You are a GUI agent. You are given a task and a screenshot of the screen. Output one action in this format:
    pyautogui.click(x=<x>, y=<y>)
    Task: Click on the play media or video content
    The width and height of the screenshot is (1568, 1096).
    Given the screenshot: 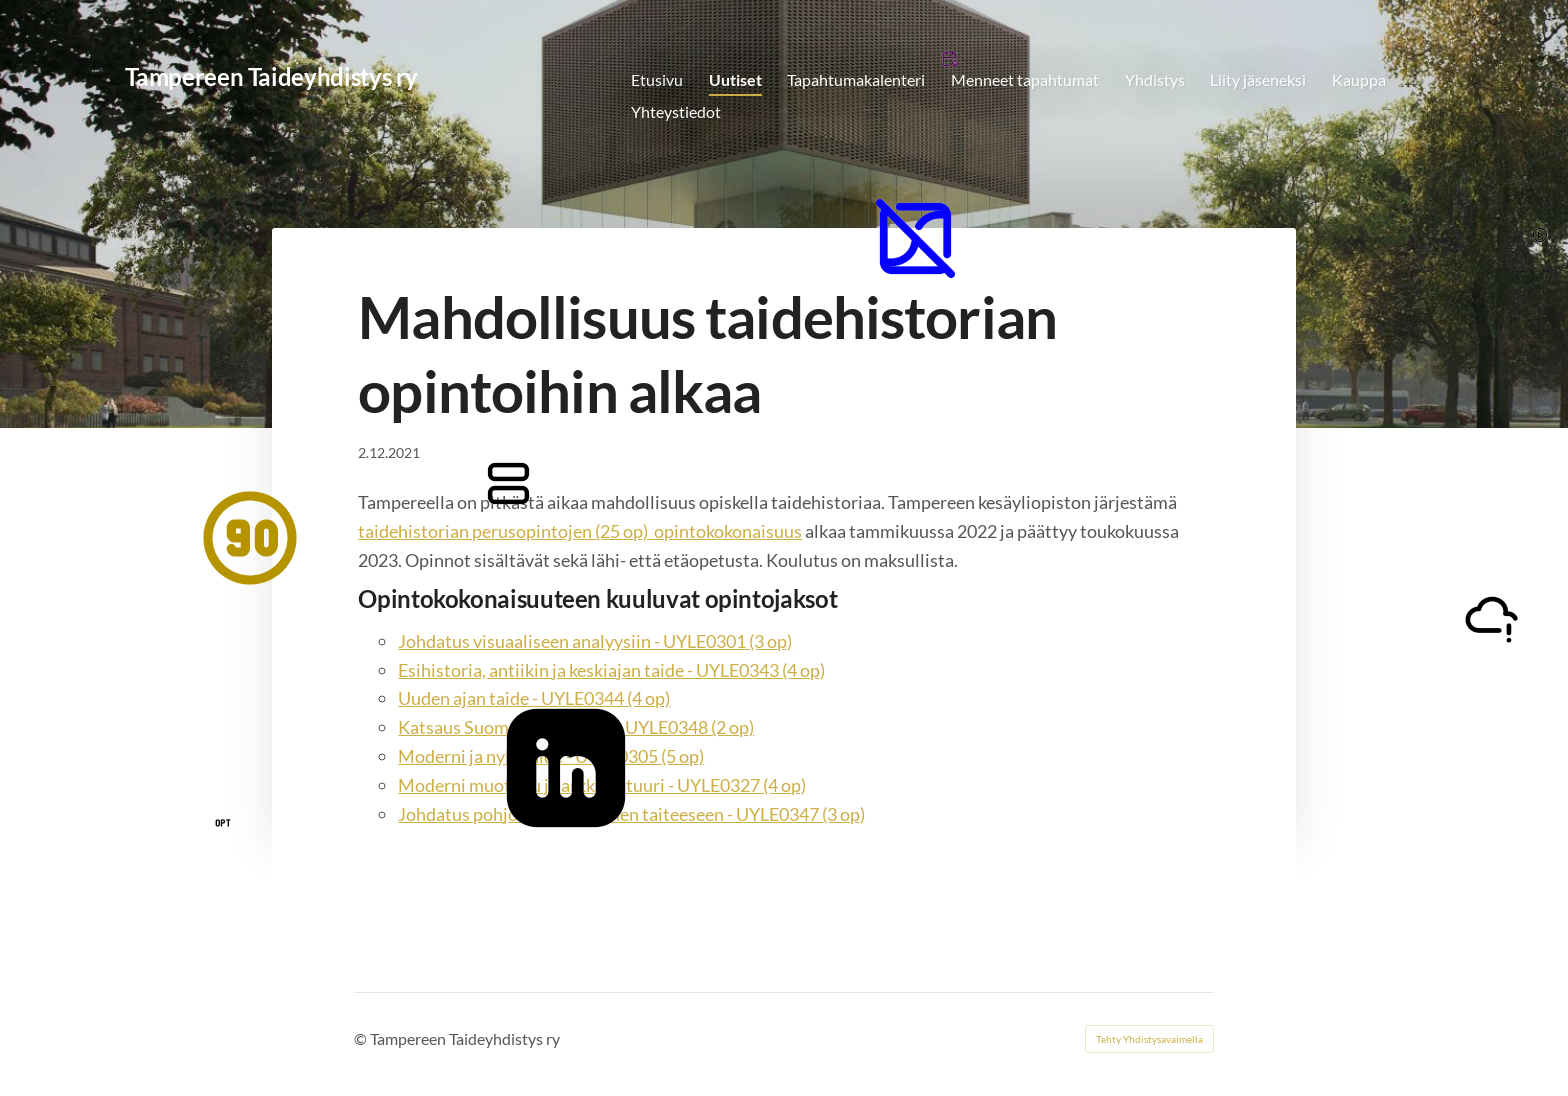 What is the action you would take?
    pyautogui.click(x=1540, y=235)
    